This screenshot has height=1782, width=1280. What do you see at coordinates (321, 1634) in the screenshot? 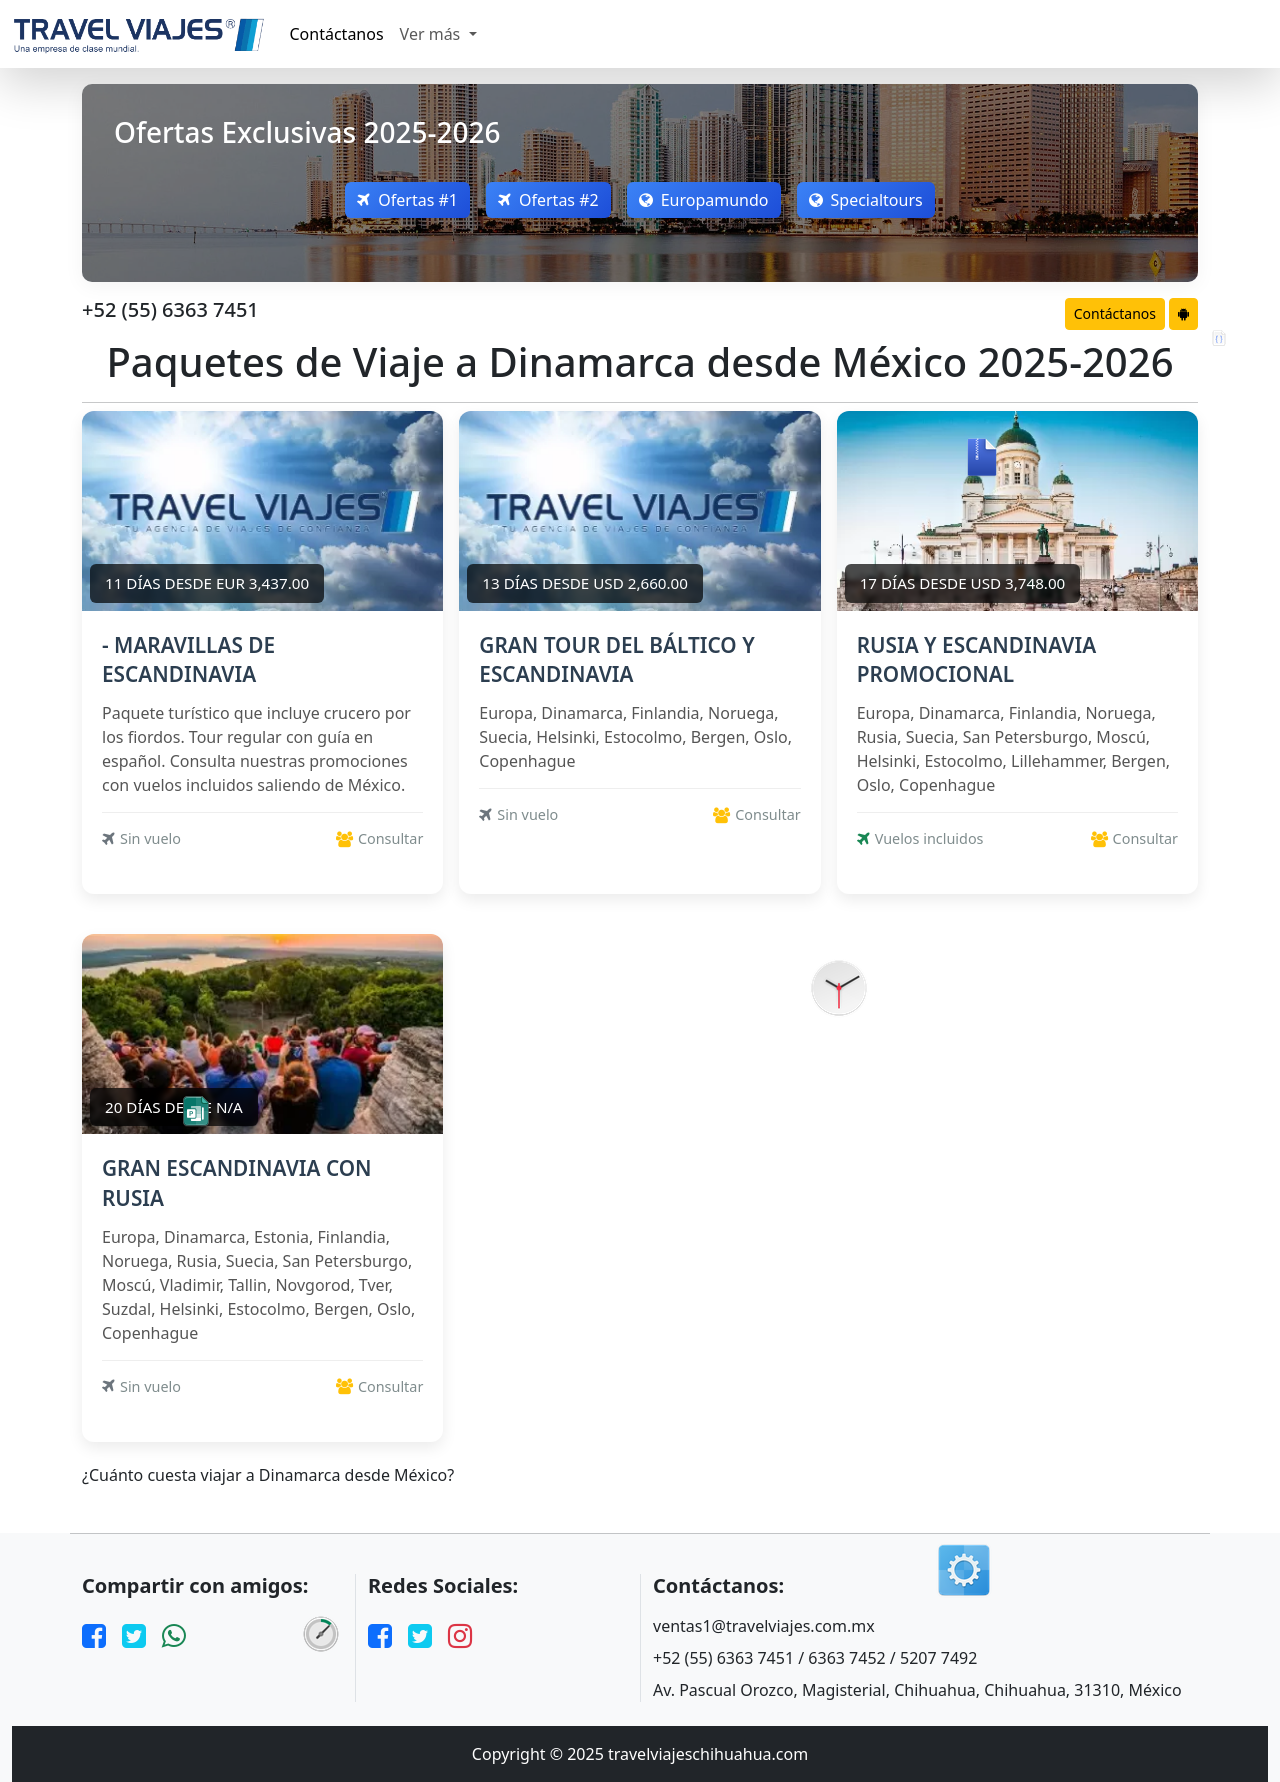
I see `open sysprof system profiler` at bounding box center [321, 1634].